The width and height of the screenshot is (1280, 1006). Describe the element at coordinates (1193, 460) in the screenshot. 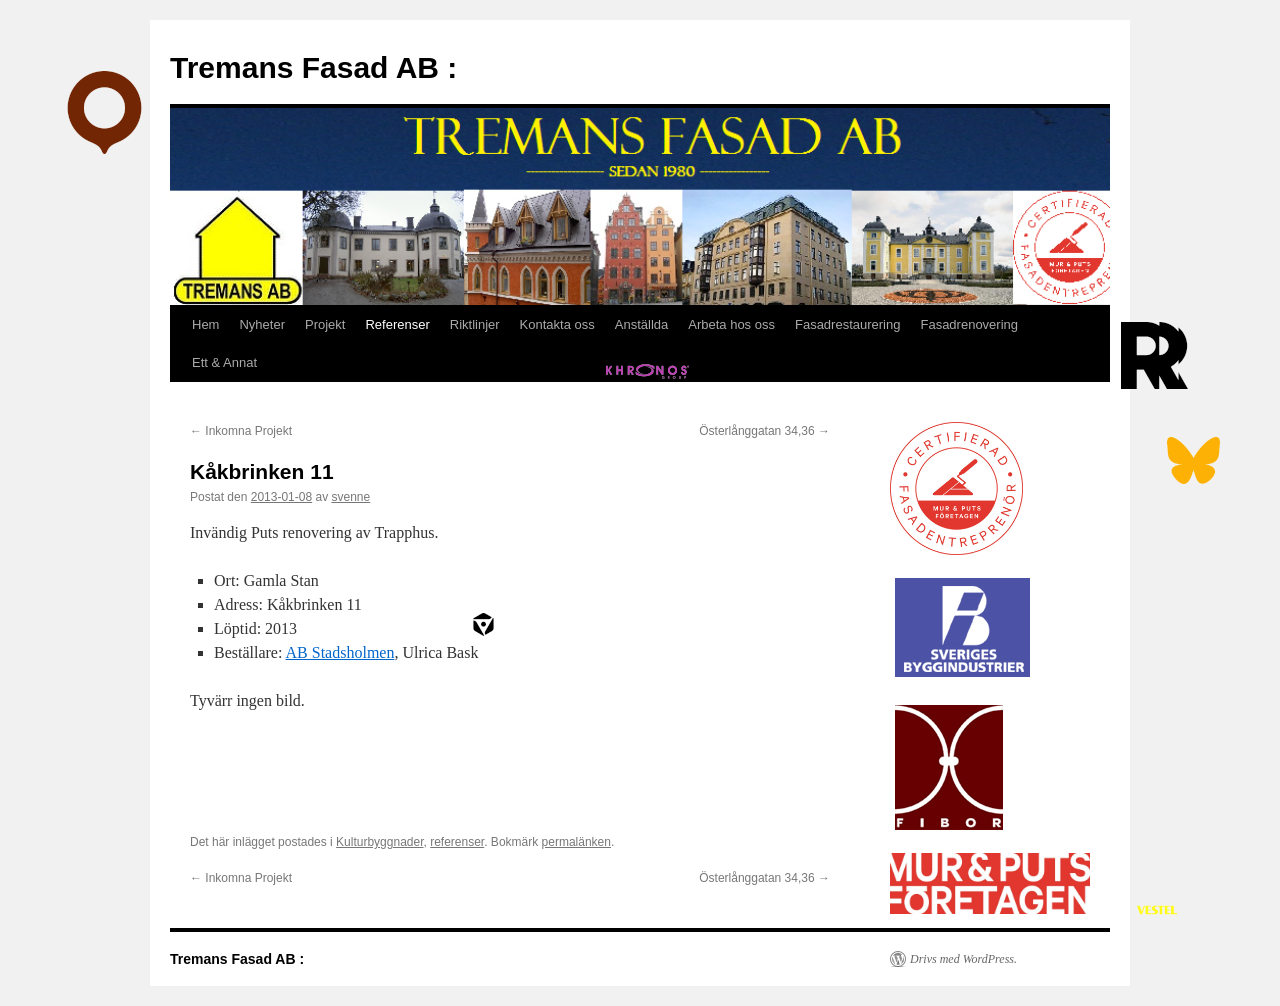

I see `open the Bluesky app` at that location.